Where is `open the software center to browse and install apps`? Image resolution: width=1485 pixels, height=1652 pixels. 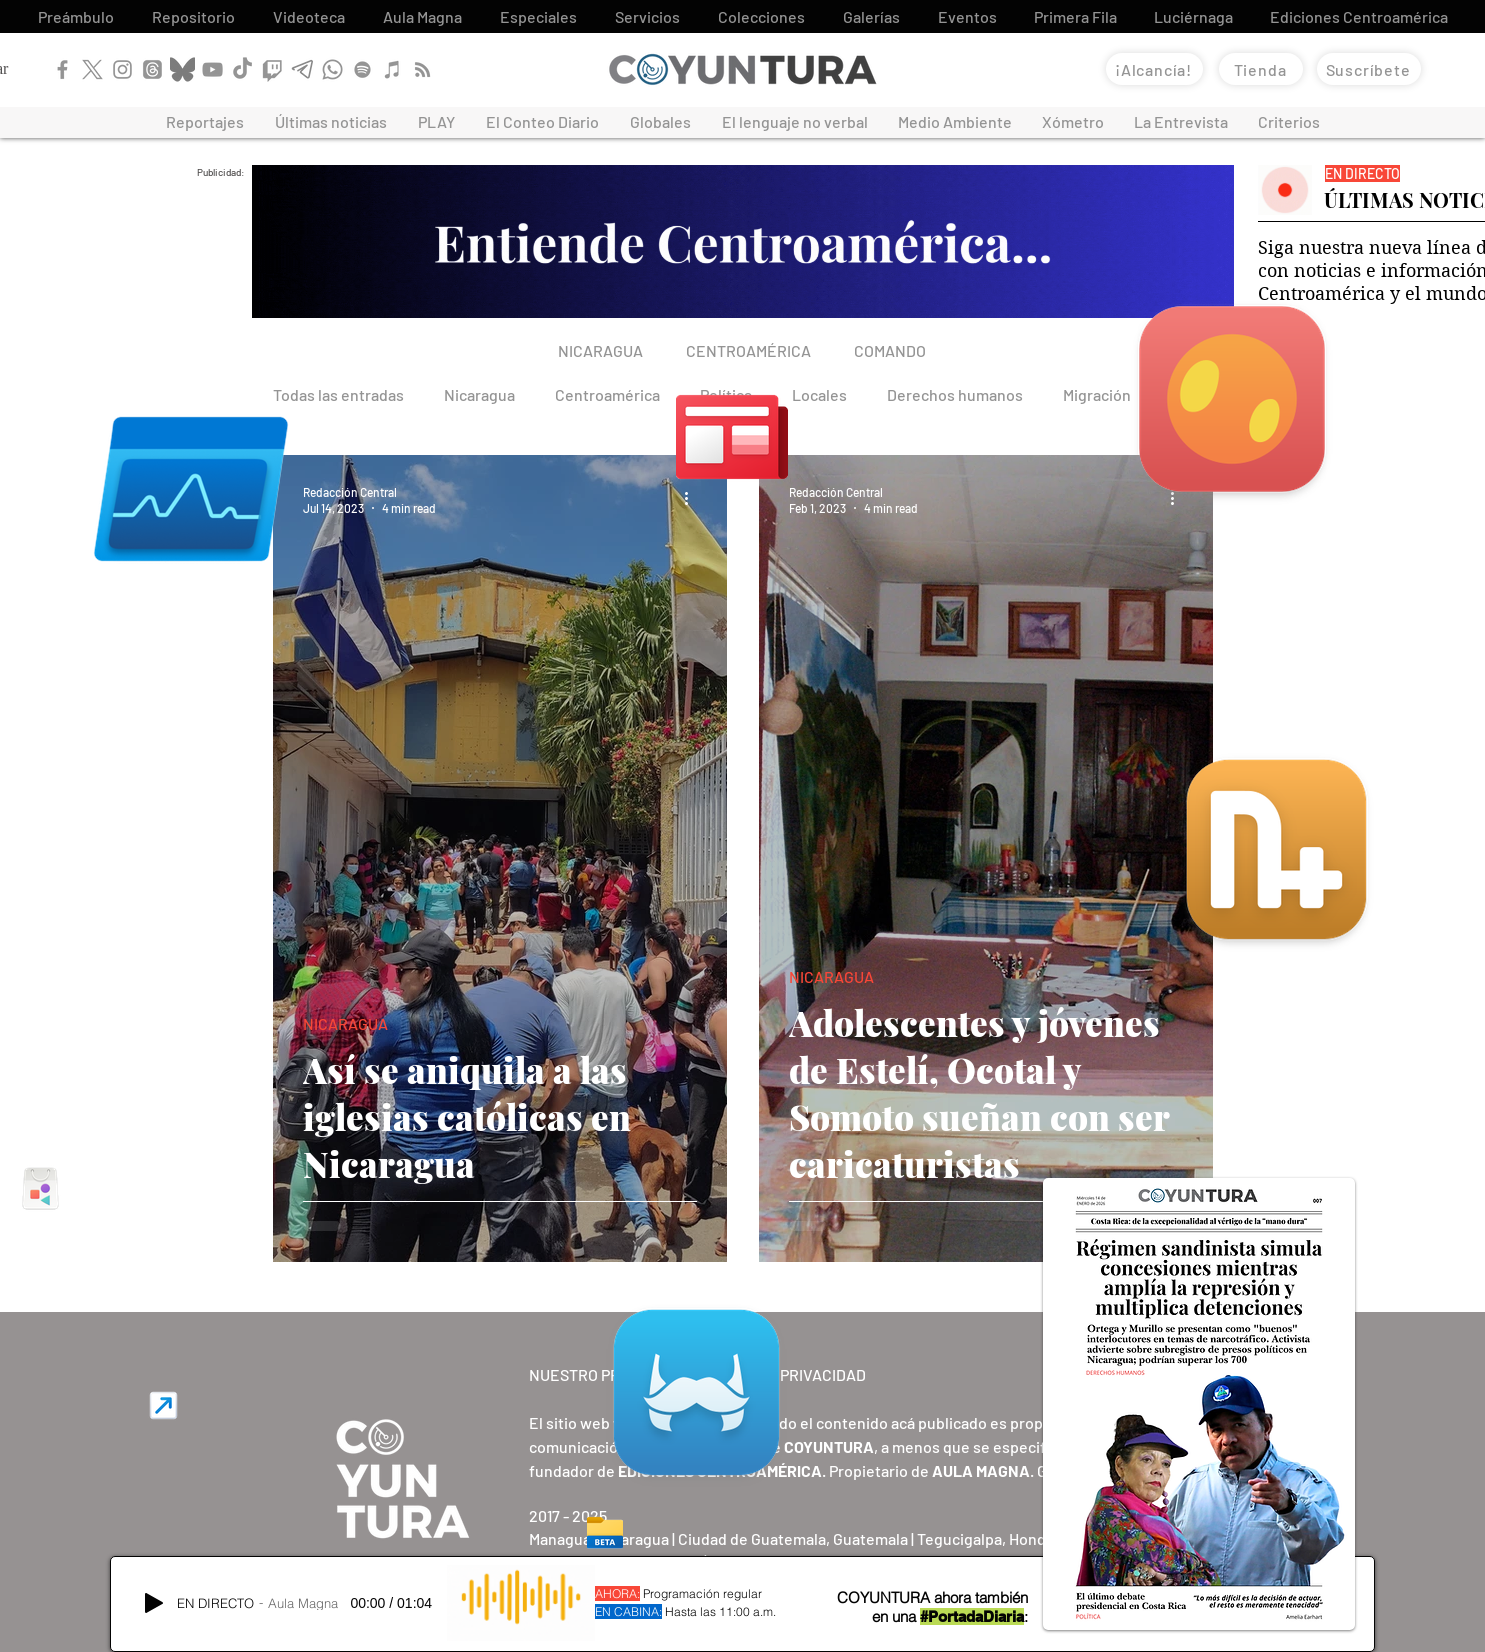
open the software center to browse and install apps is located at coordinates (40, 1188).